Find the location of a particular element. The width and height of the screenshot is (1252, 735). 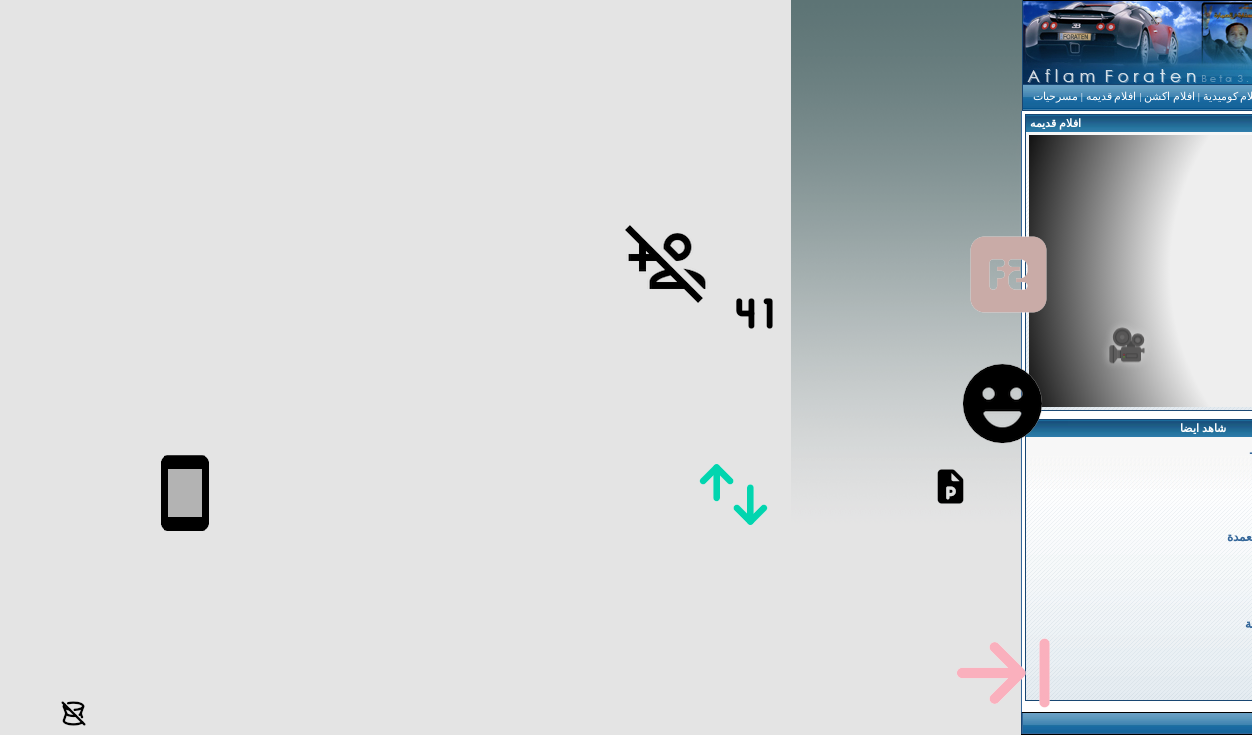

diabolo juggling mode disabled is located at coordinates (73, 713).